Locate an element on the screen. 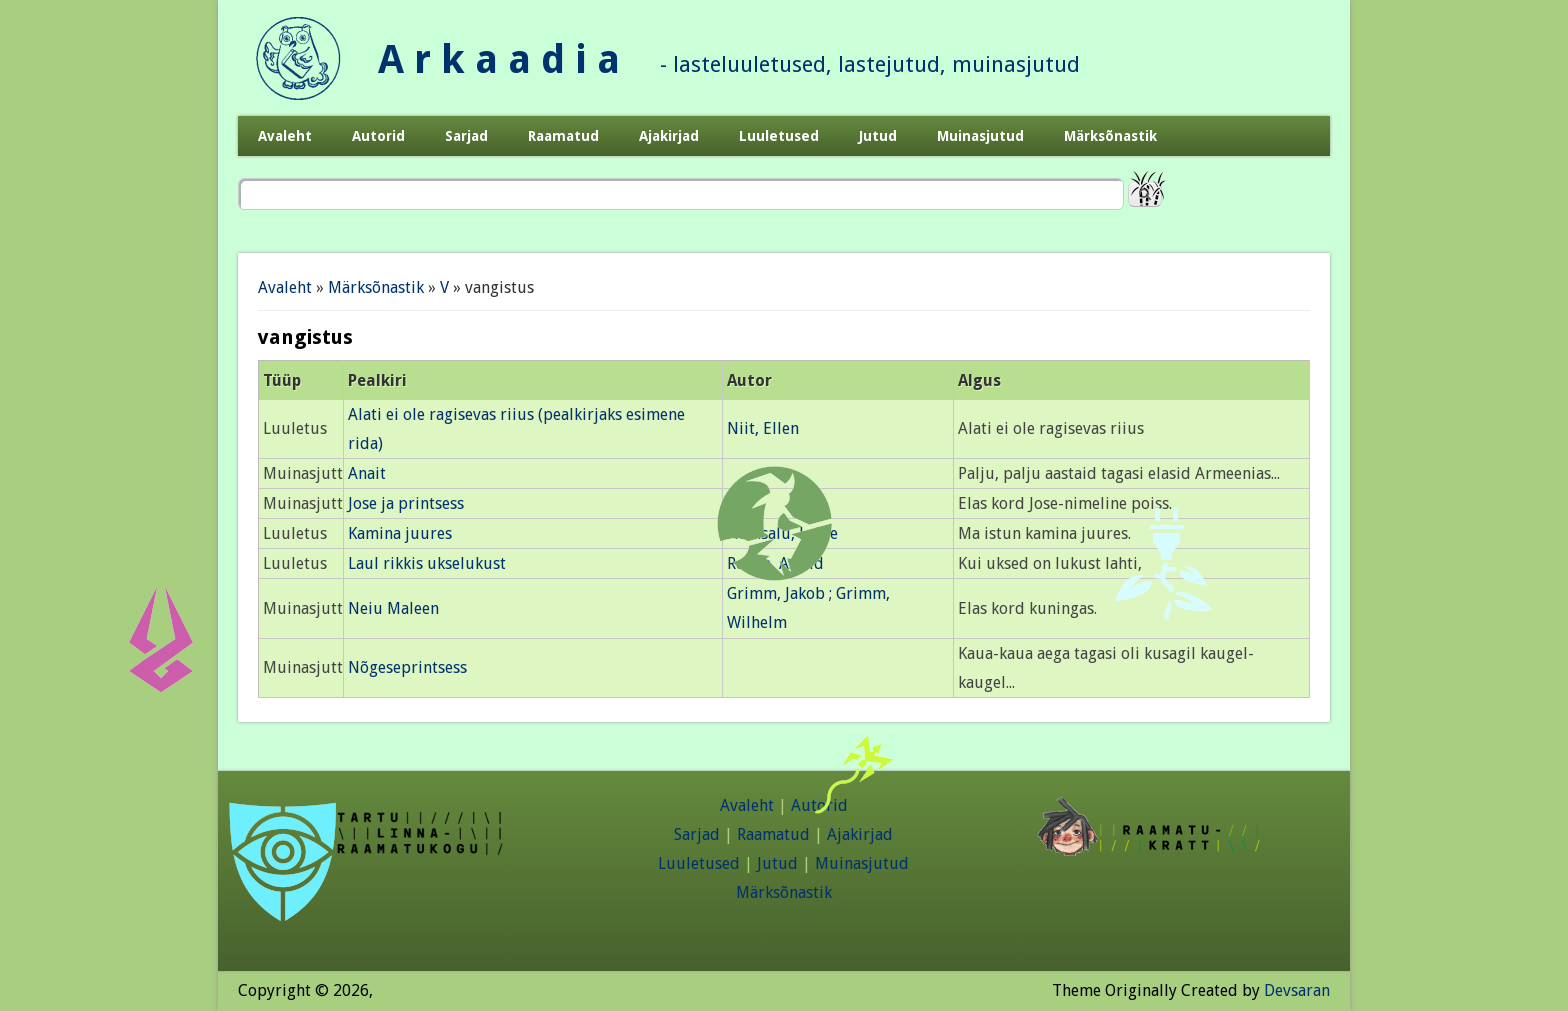  hades or underworld themed game element is located at coordinates (161, 639).